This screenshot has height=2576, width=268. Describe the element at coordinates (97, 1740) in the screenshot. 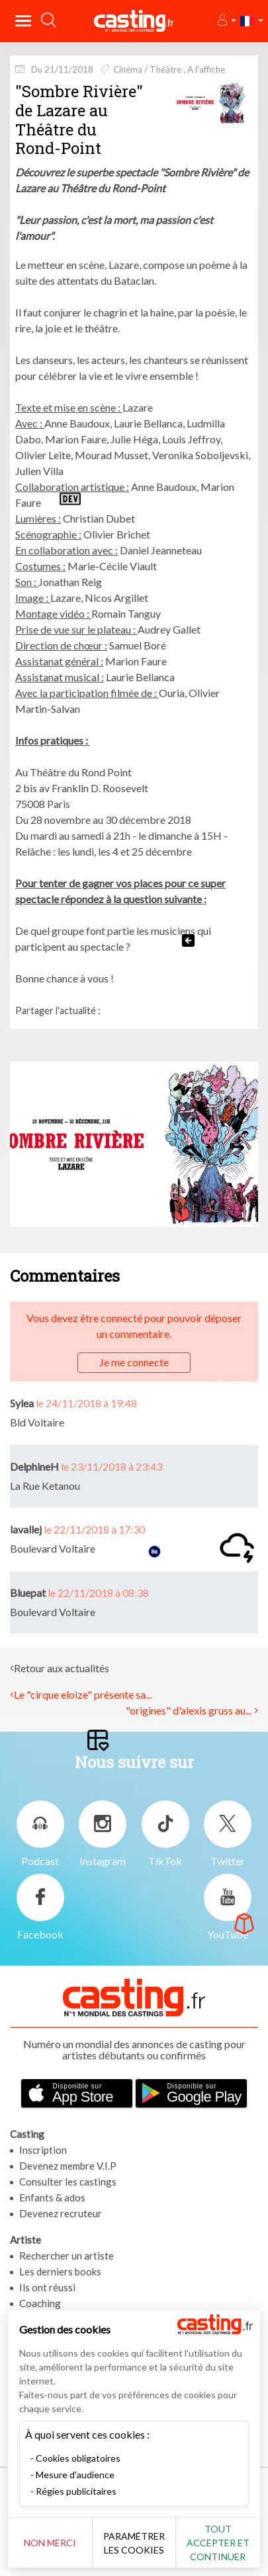

I see `add table to favorites` at that location.